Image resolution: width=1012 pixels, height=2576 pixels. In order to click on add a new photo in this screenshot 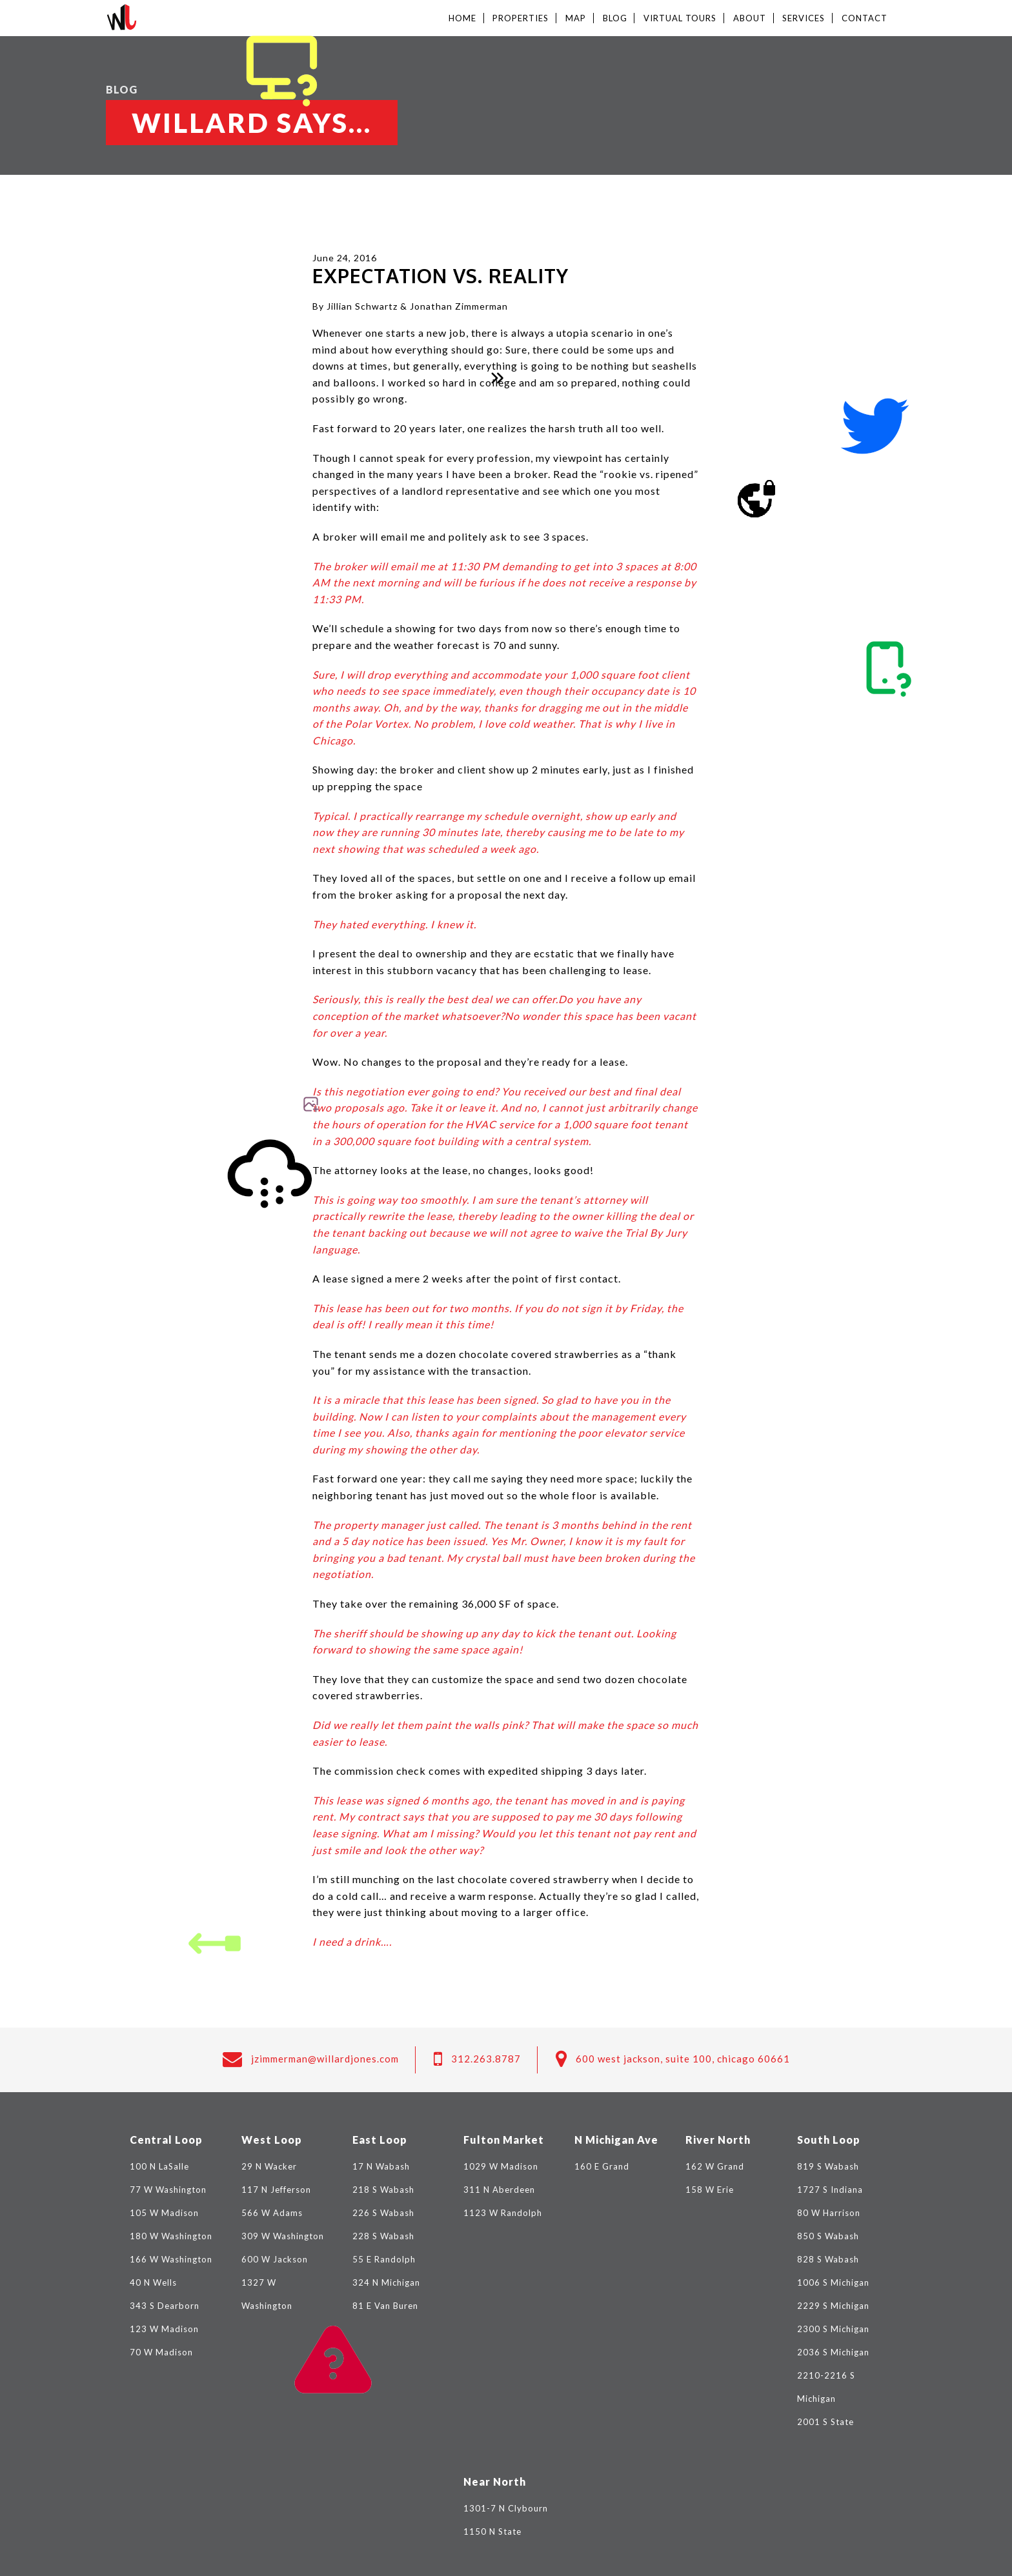, I will do `click(310, 1104)`.